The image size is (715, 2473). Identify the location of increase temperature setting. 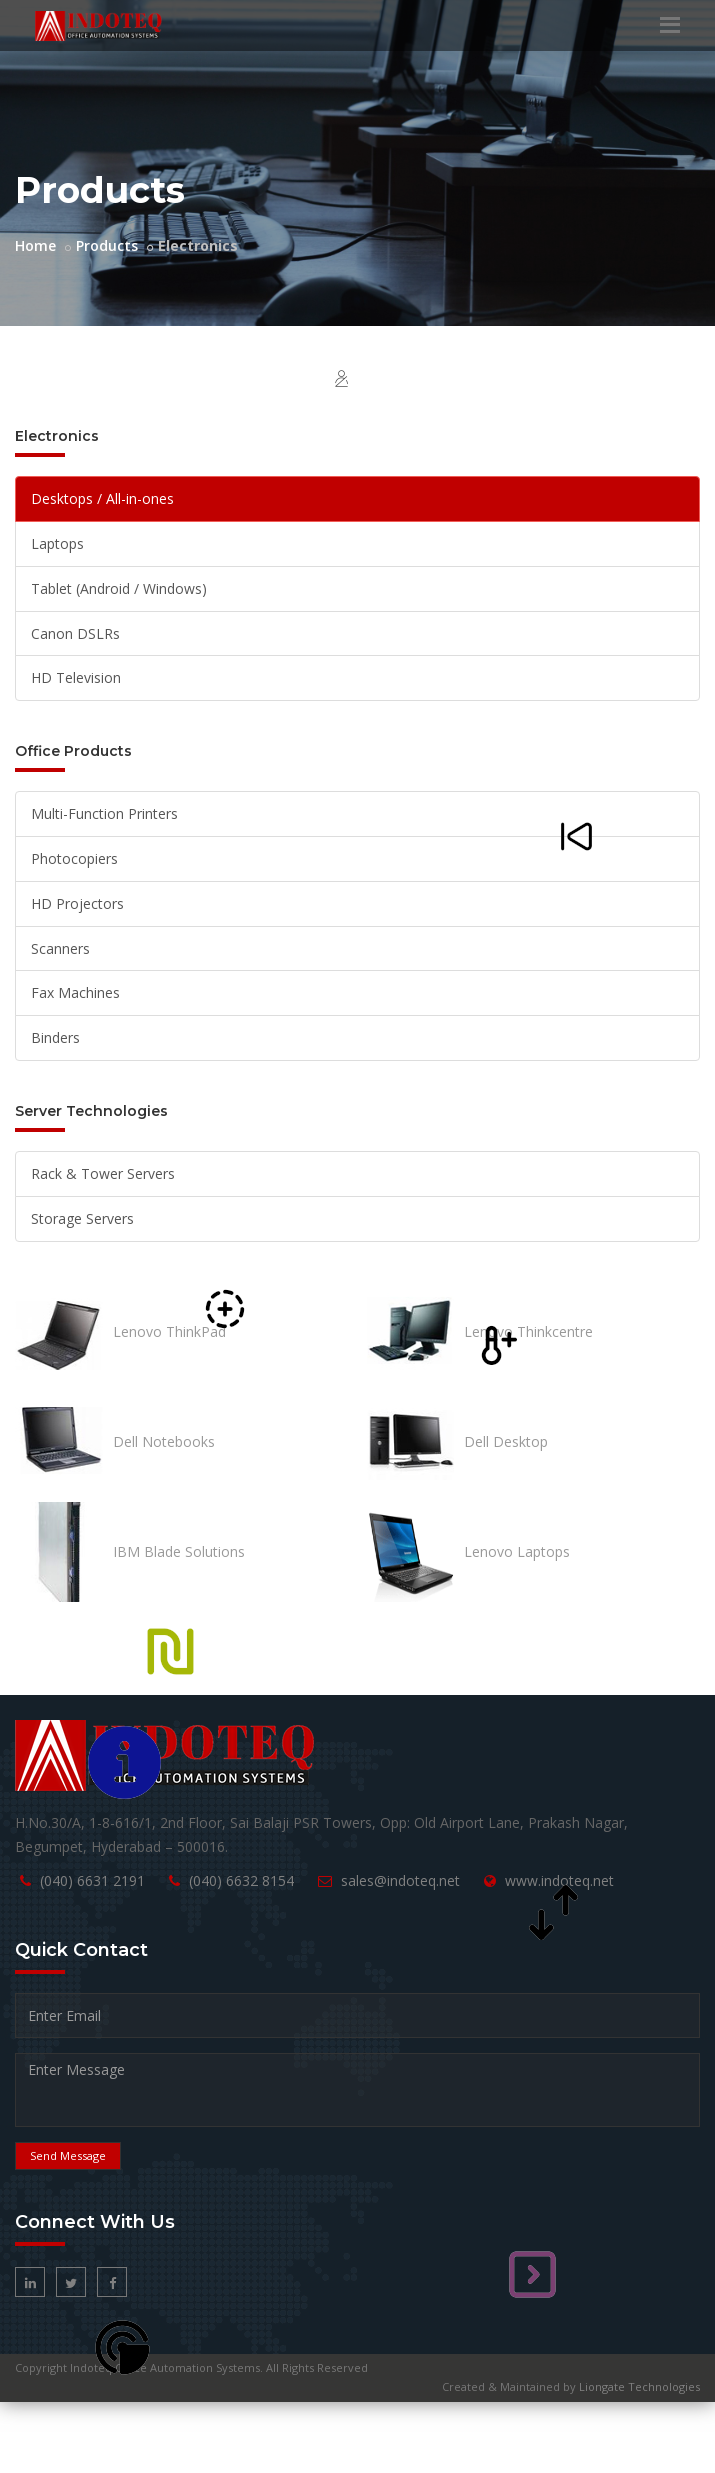
(495, 1345).